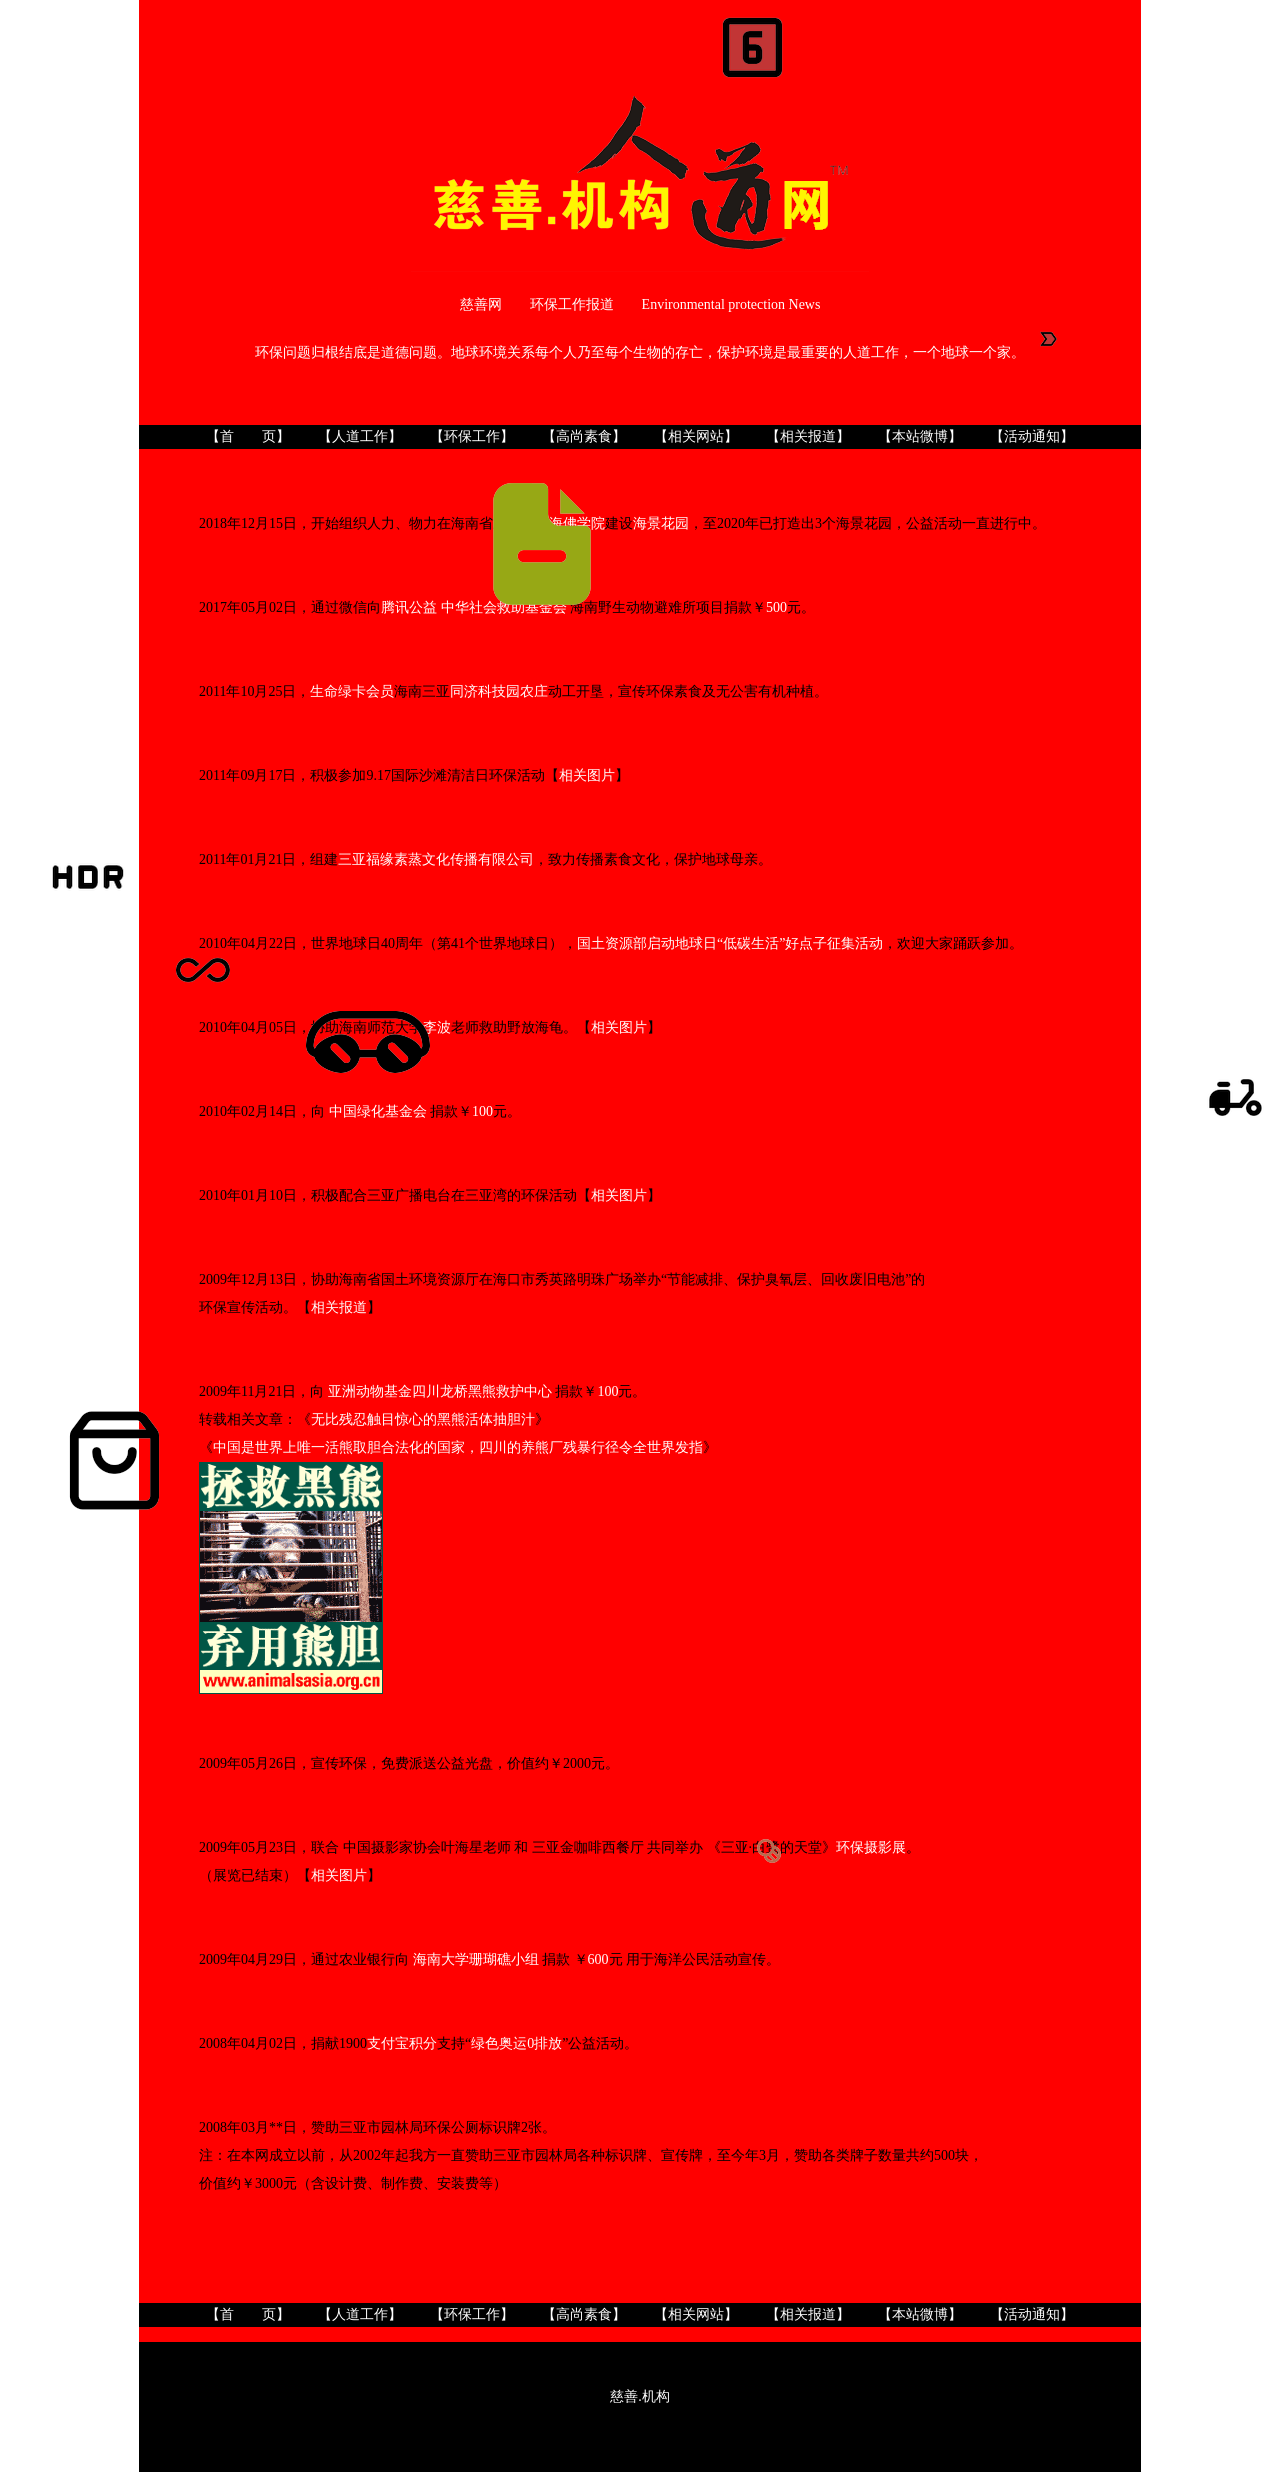 This screenshot has width=1280, height=2472. I want to click on mark as important or priority, so click(1048, 339).